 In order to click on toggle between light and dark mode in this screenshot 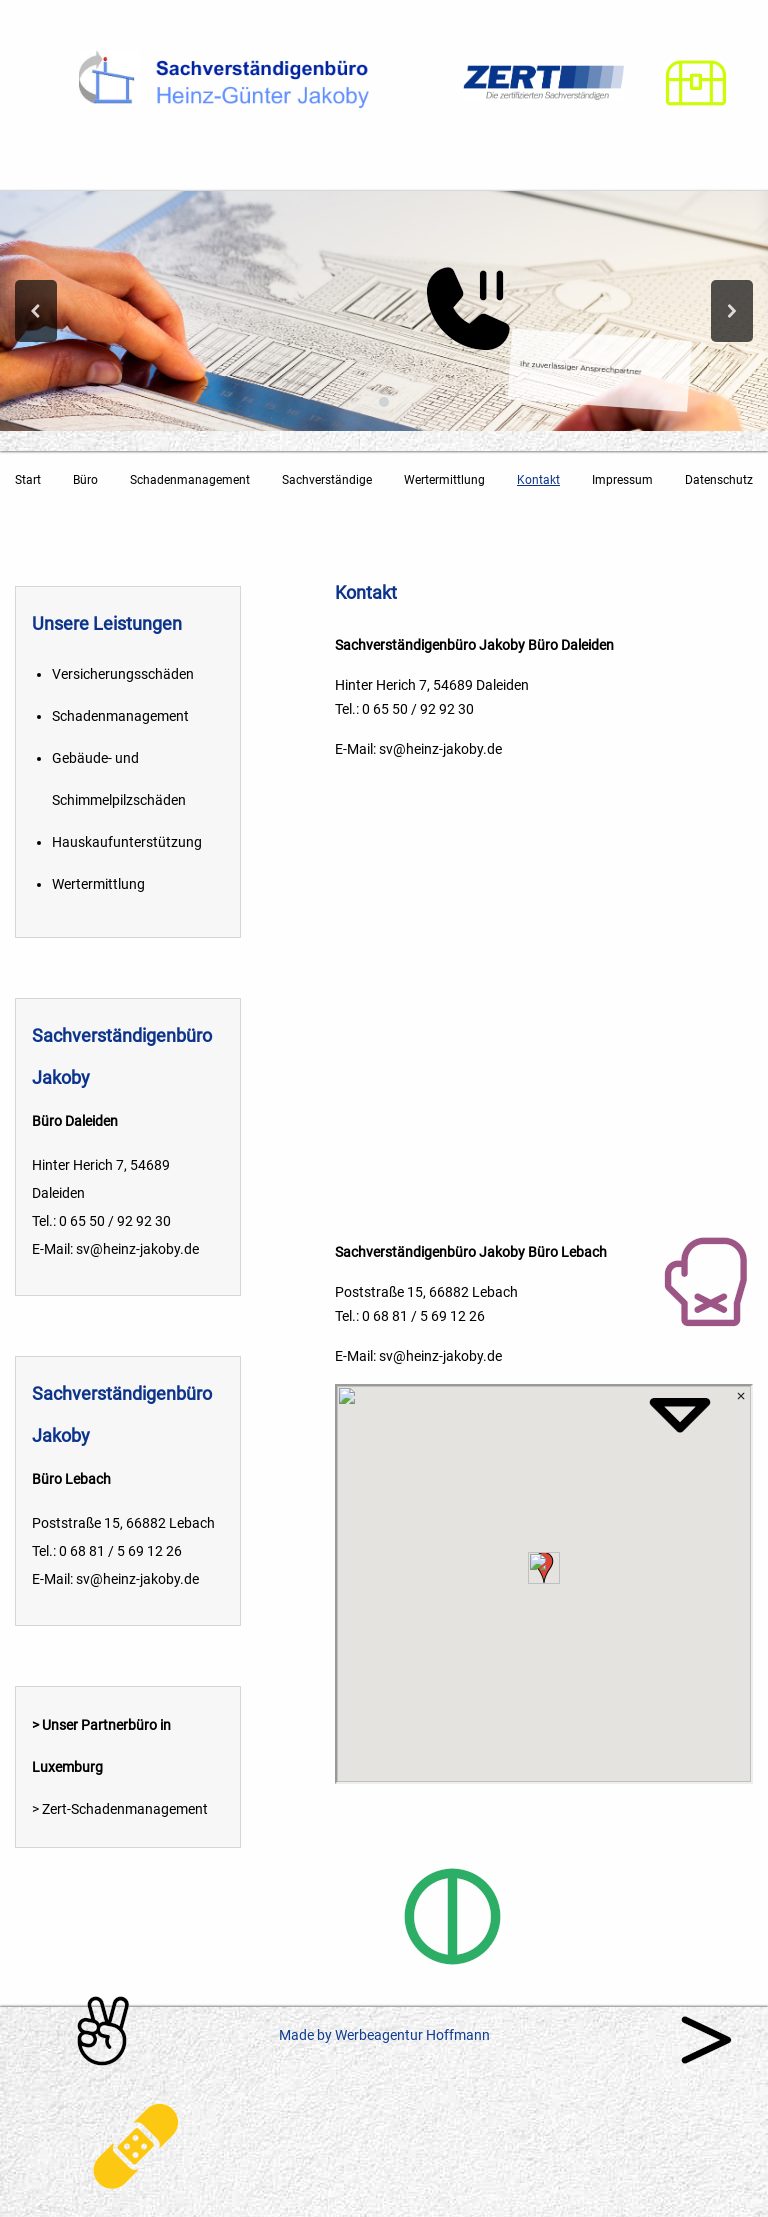, I will do `click(452, 1916)`.